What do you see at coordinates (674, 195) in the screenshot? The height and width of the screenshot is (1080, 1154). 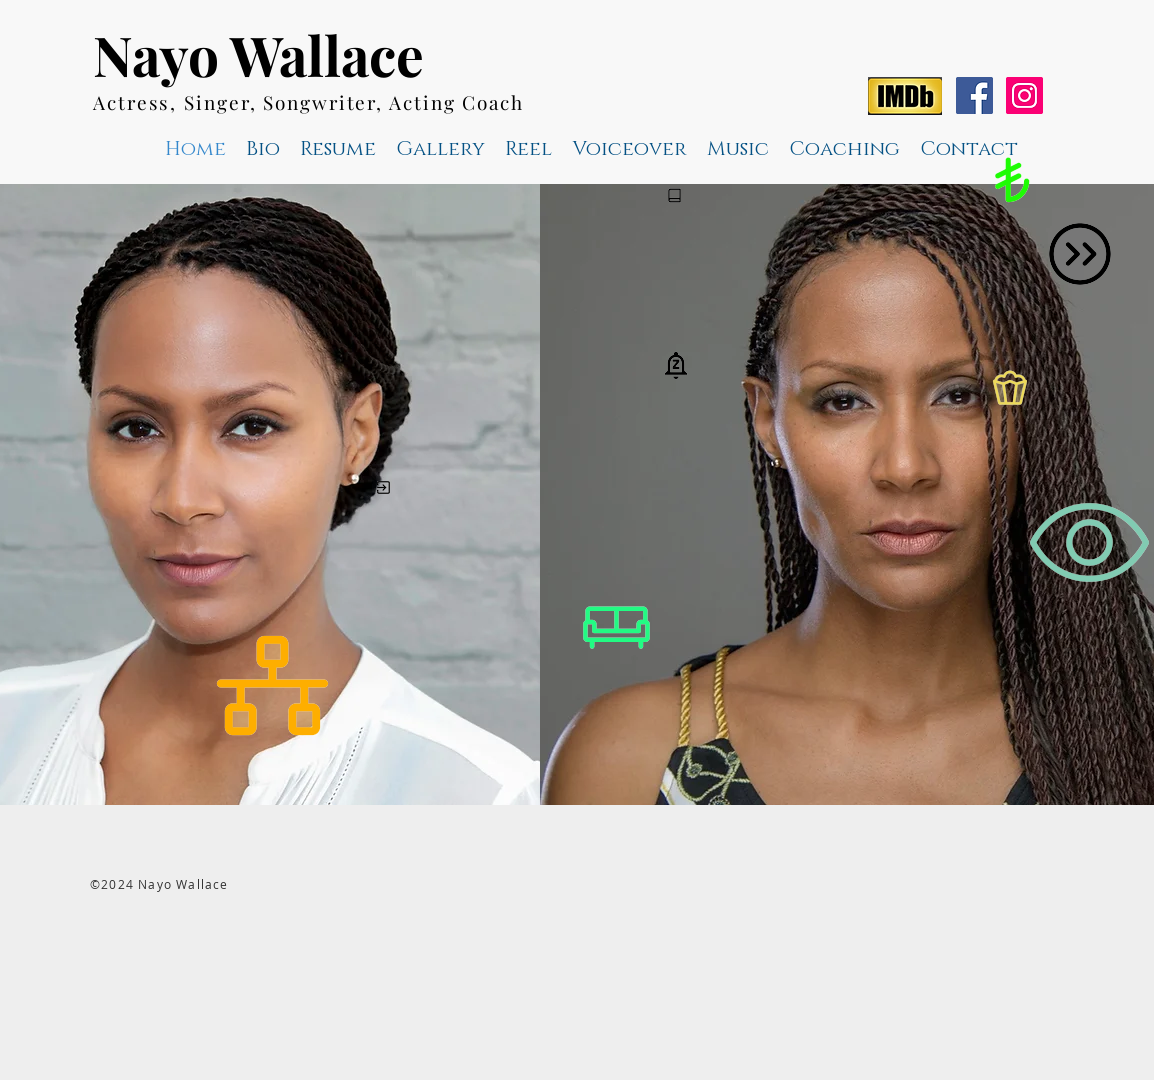 I see `open reading or library section` at bounding box center [674, 195].